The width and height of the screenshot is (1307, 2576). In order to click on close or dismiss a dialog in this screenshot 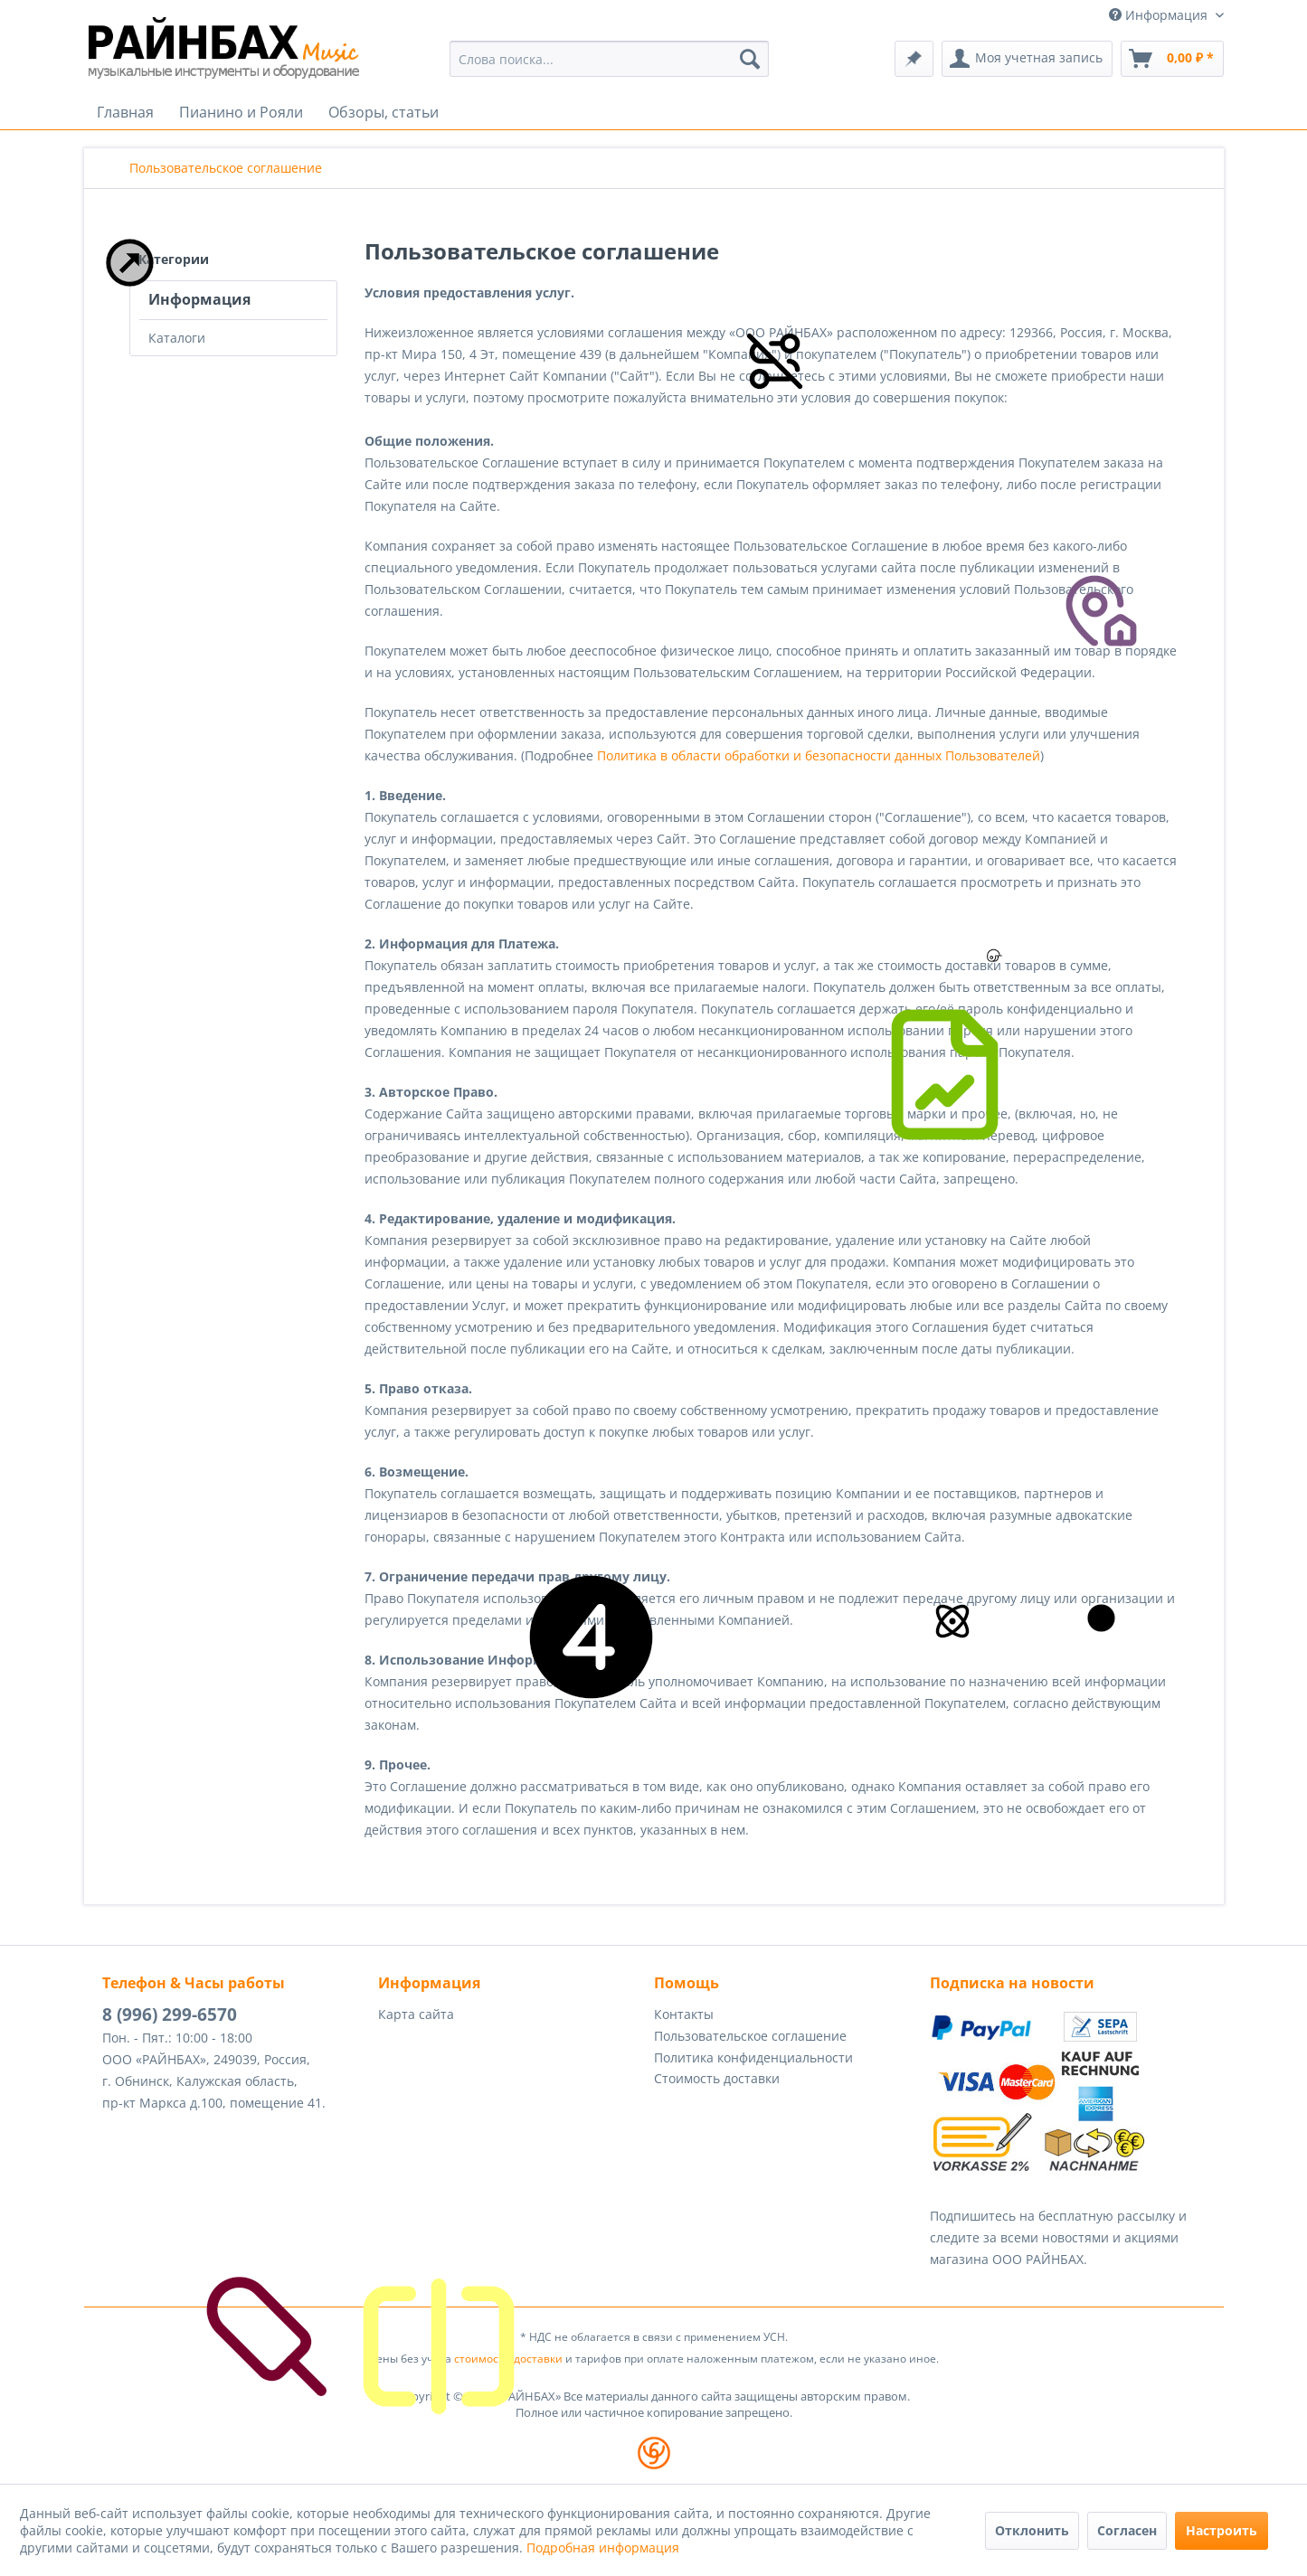, I will do `click(1101, 1618)`.